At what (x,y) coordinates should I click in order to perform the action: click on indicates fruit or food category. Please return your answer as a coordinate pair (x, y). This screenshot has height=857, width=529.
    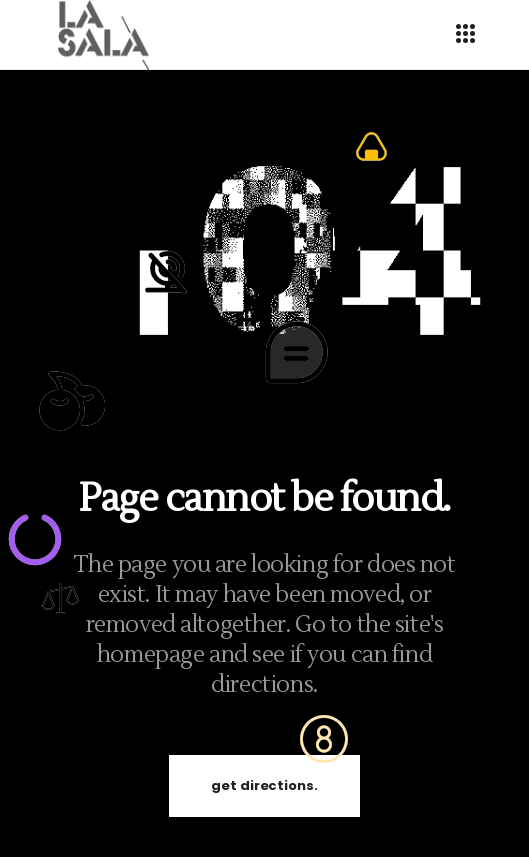
    Looking at the image, I should click on (71, 401).